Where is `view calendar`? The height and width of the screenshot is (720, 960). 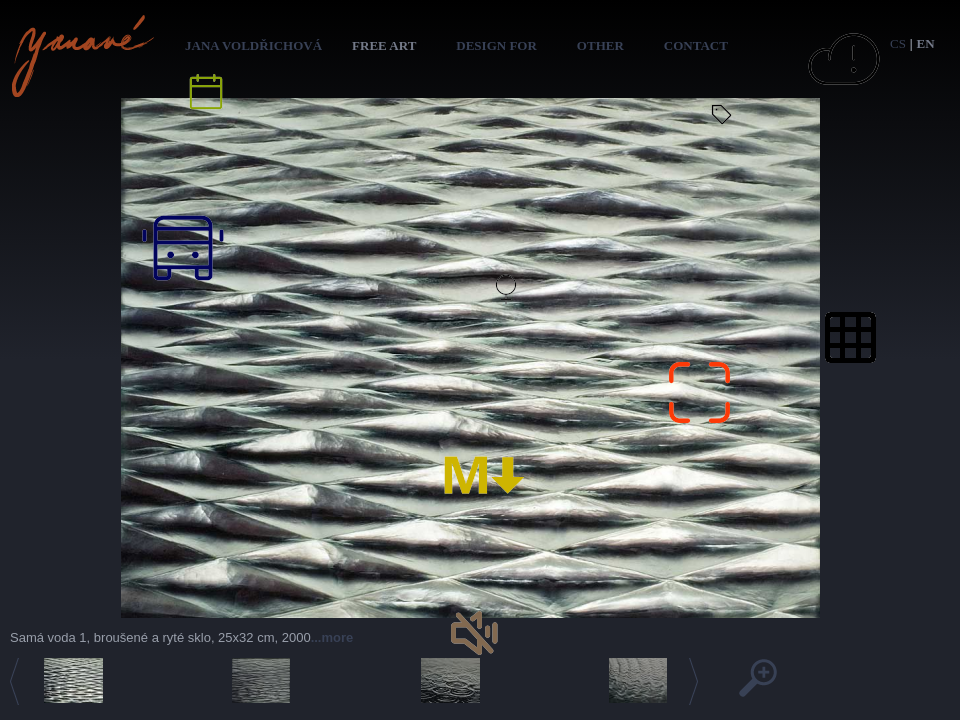 view calendar is located at coordinates (206, 93).